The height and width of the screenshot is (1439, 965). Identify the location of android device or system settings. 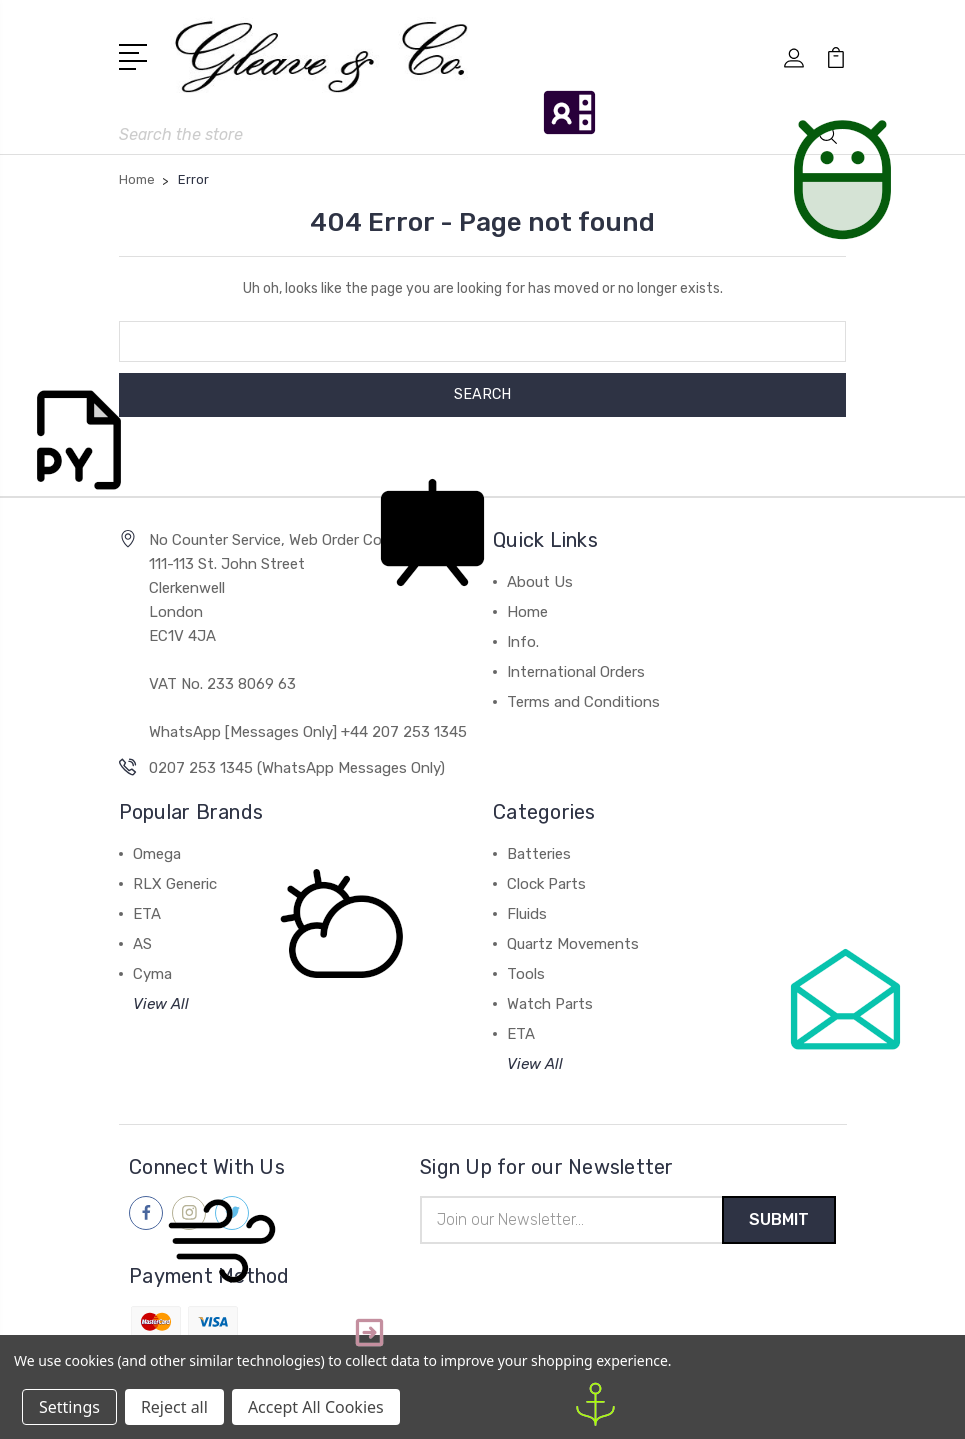
(842, 177).